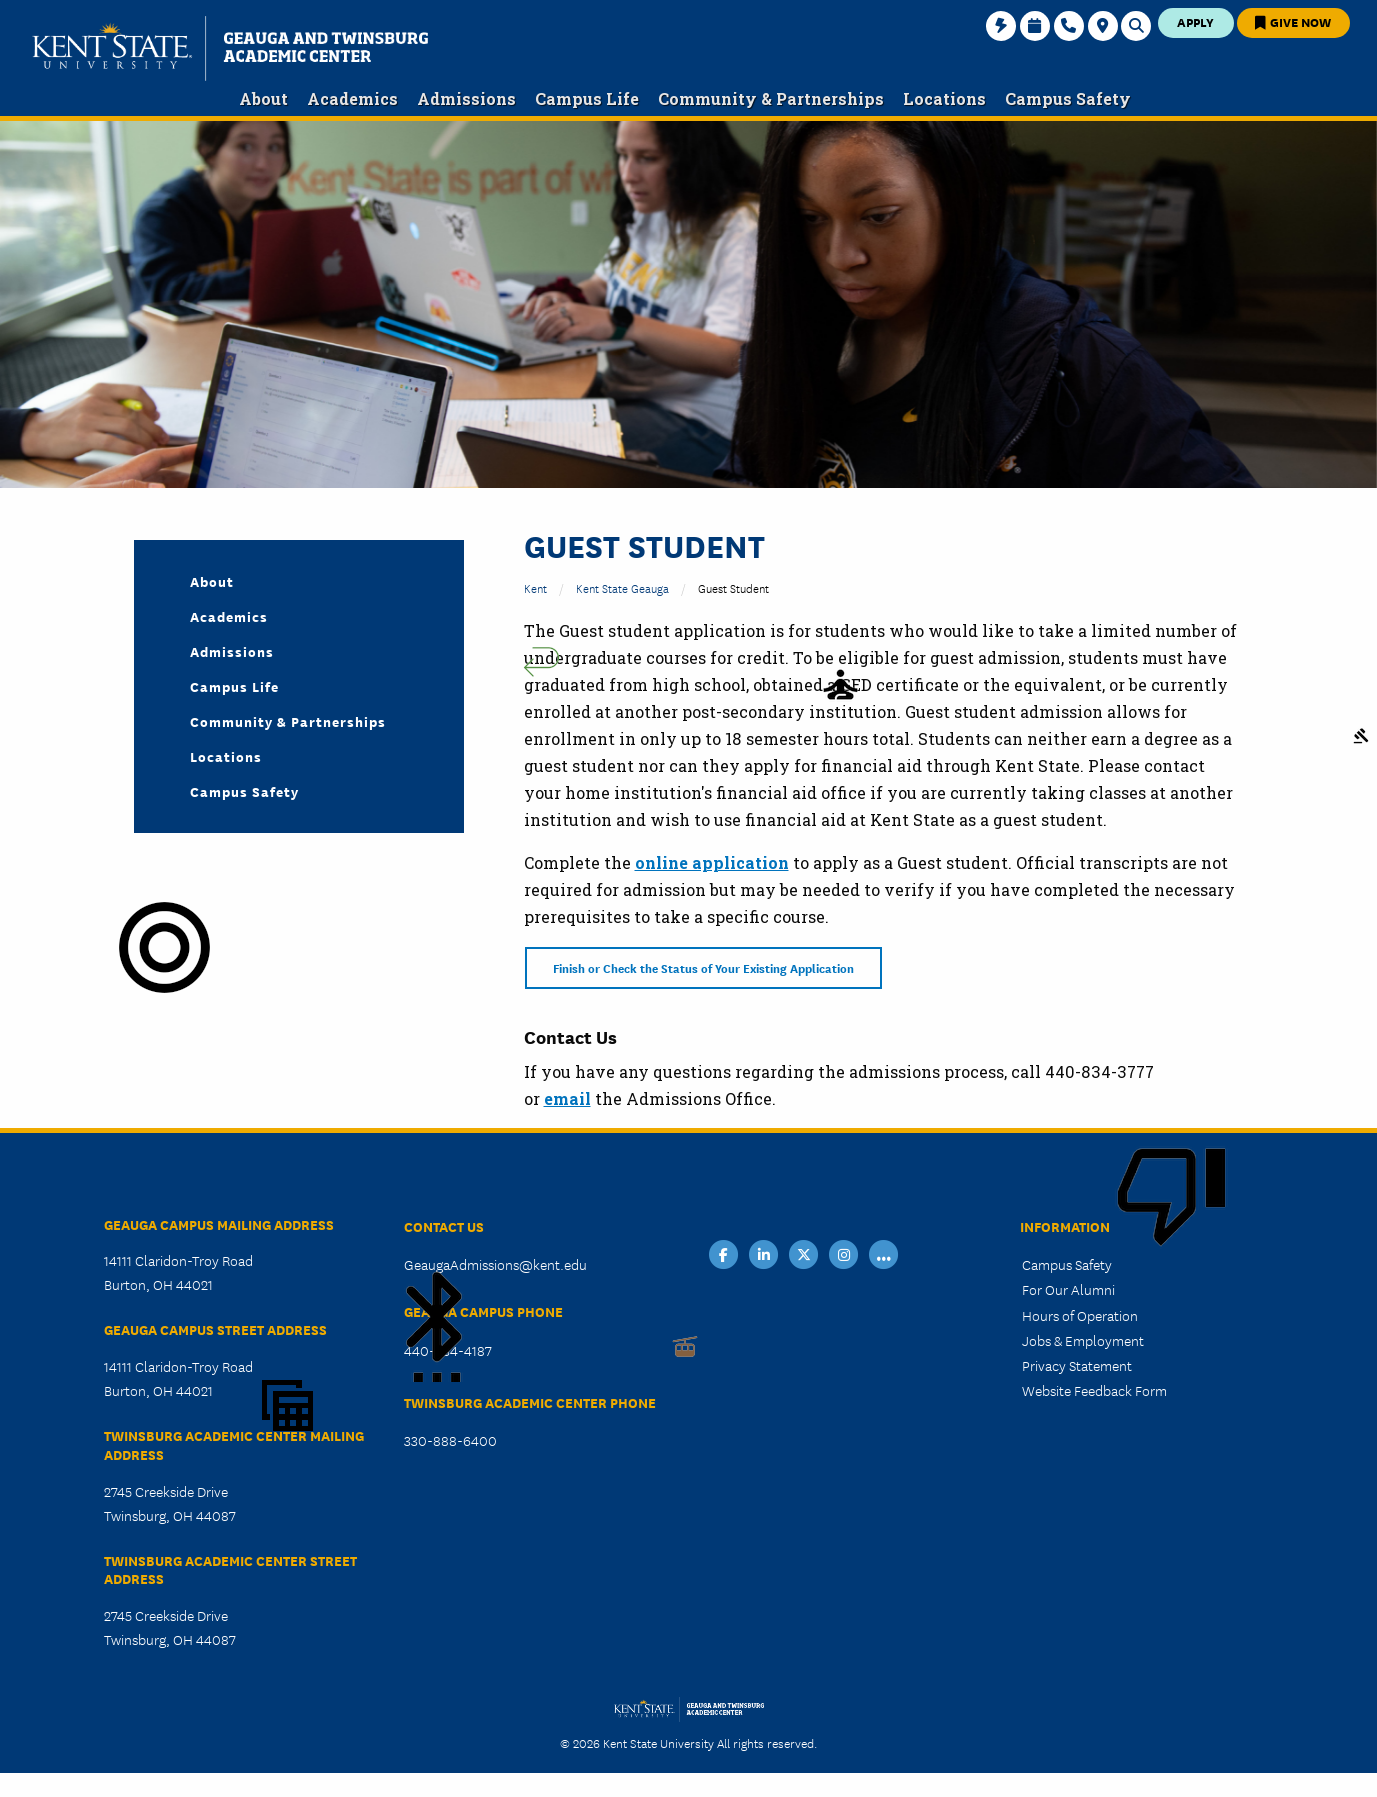 The height and width of the screenshot is (1797, 1377). I want to click on access cable car or gondola transit options, so click(685, 1347).